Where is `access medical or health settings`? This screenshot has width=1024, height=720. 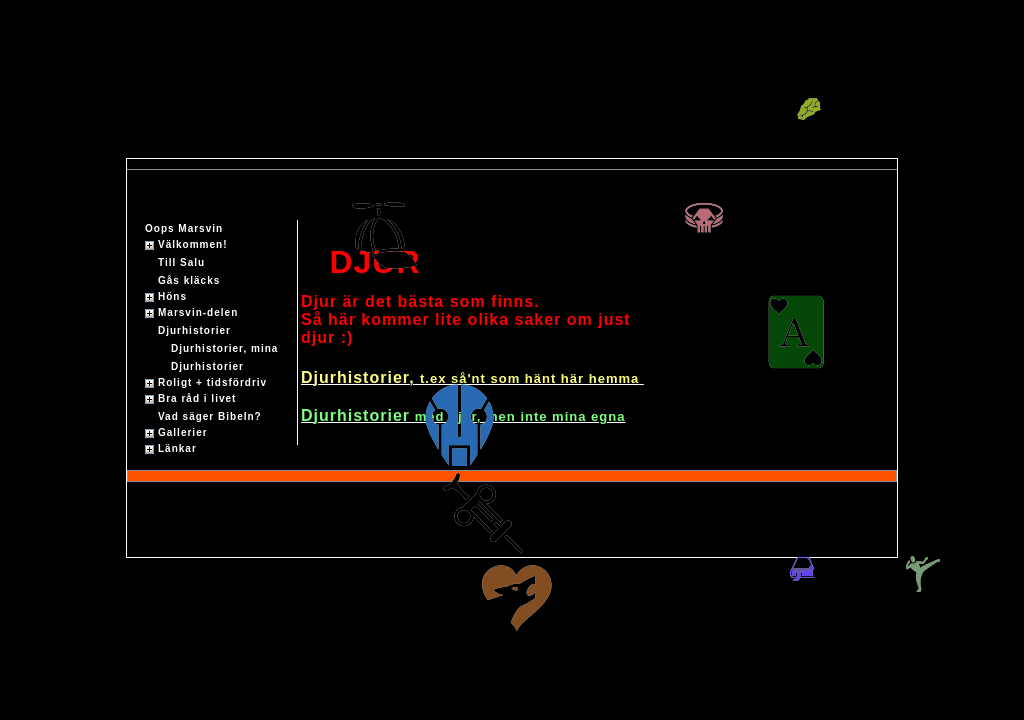
access medical or health settings is located at coordinates (483, 513).